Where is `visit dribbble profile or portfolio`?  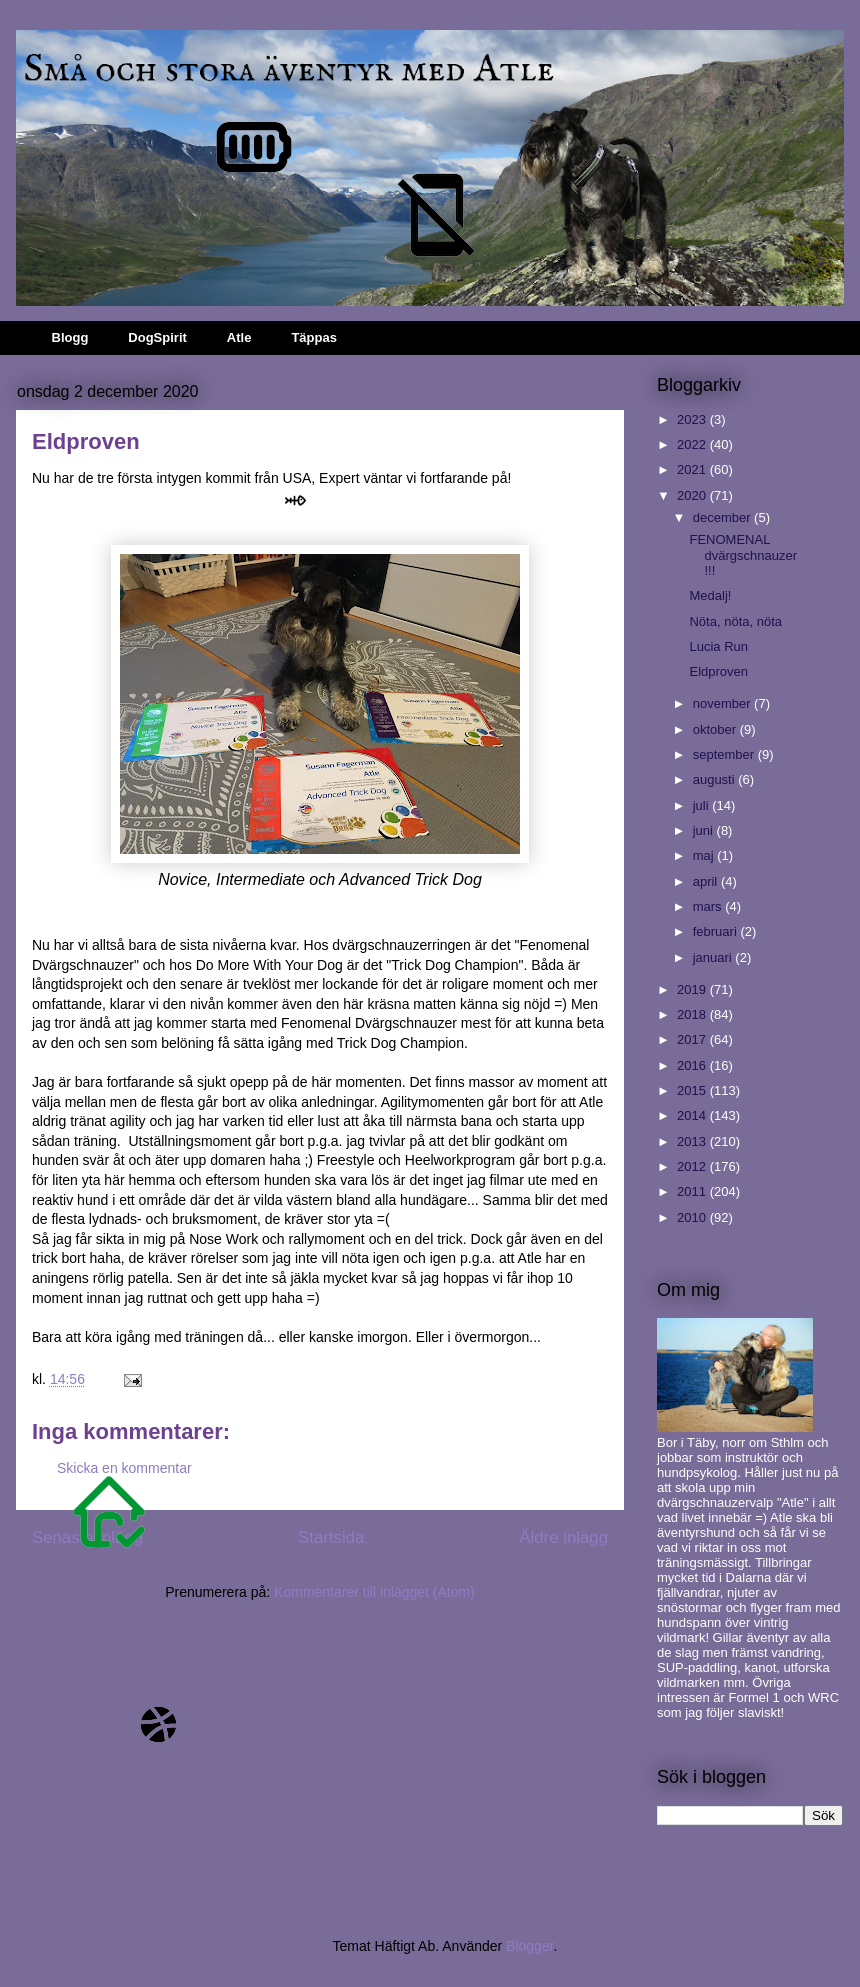 visit dribbble profile or portfolio is located at coordinates (158, 1724).